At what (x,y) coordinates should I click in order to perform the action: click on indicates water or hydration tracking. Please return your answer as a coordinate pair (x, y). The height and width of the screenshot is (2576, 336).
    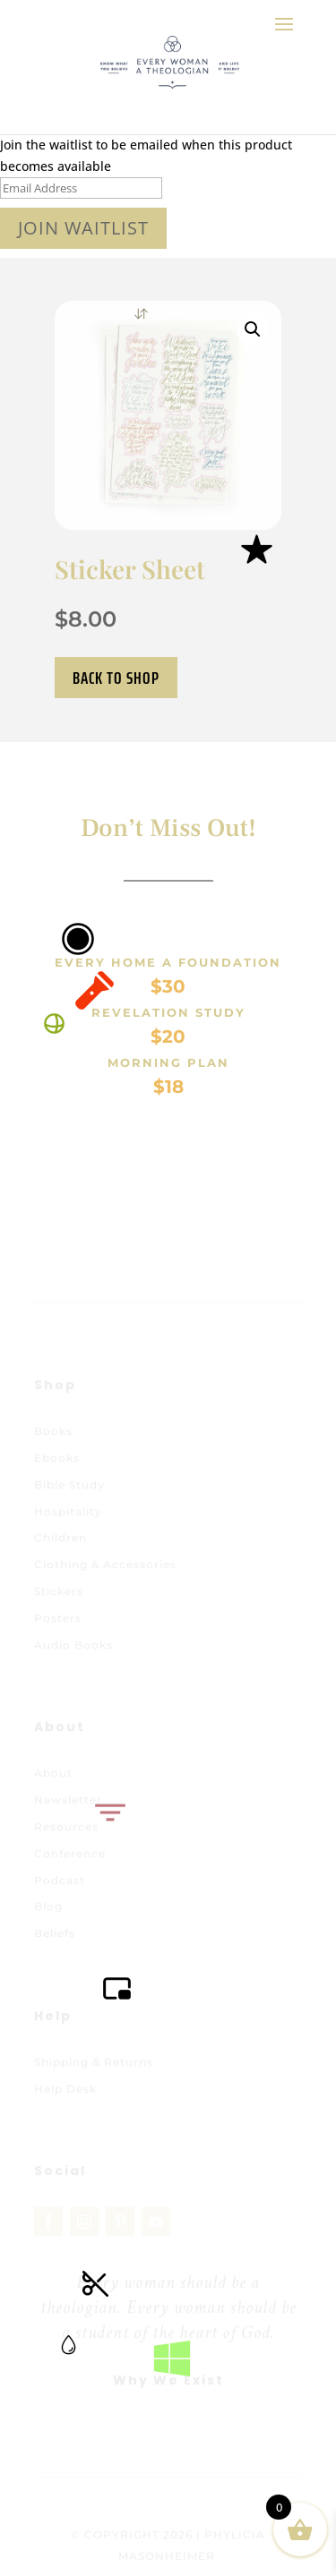
    Looking at the image, I should click on (68, 2344).